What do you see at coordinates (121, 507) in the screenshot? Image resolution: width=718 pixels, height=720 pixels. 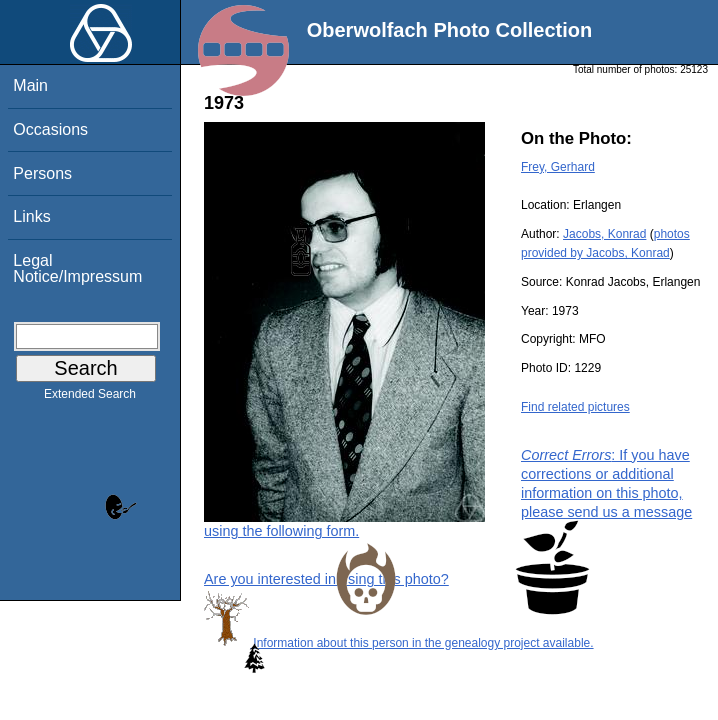 I see `indicates eating or mealtime activity` at bounding box center [121, 507].